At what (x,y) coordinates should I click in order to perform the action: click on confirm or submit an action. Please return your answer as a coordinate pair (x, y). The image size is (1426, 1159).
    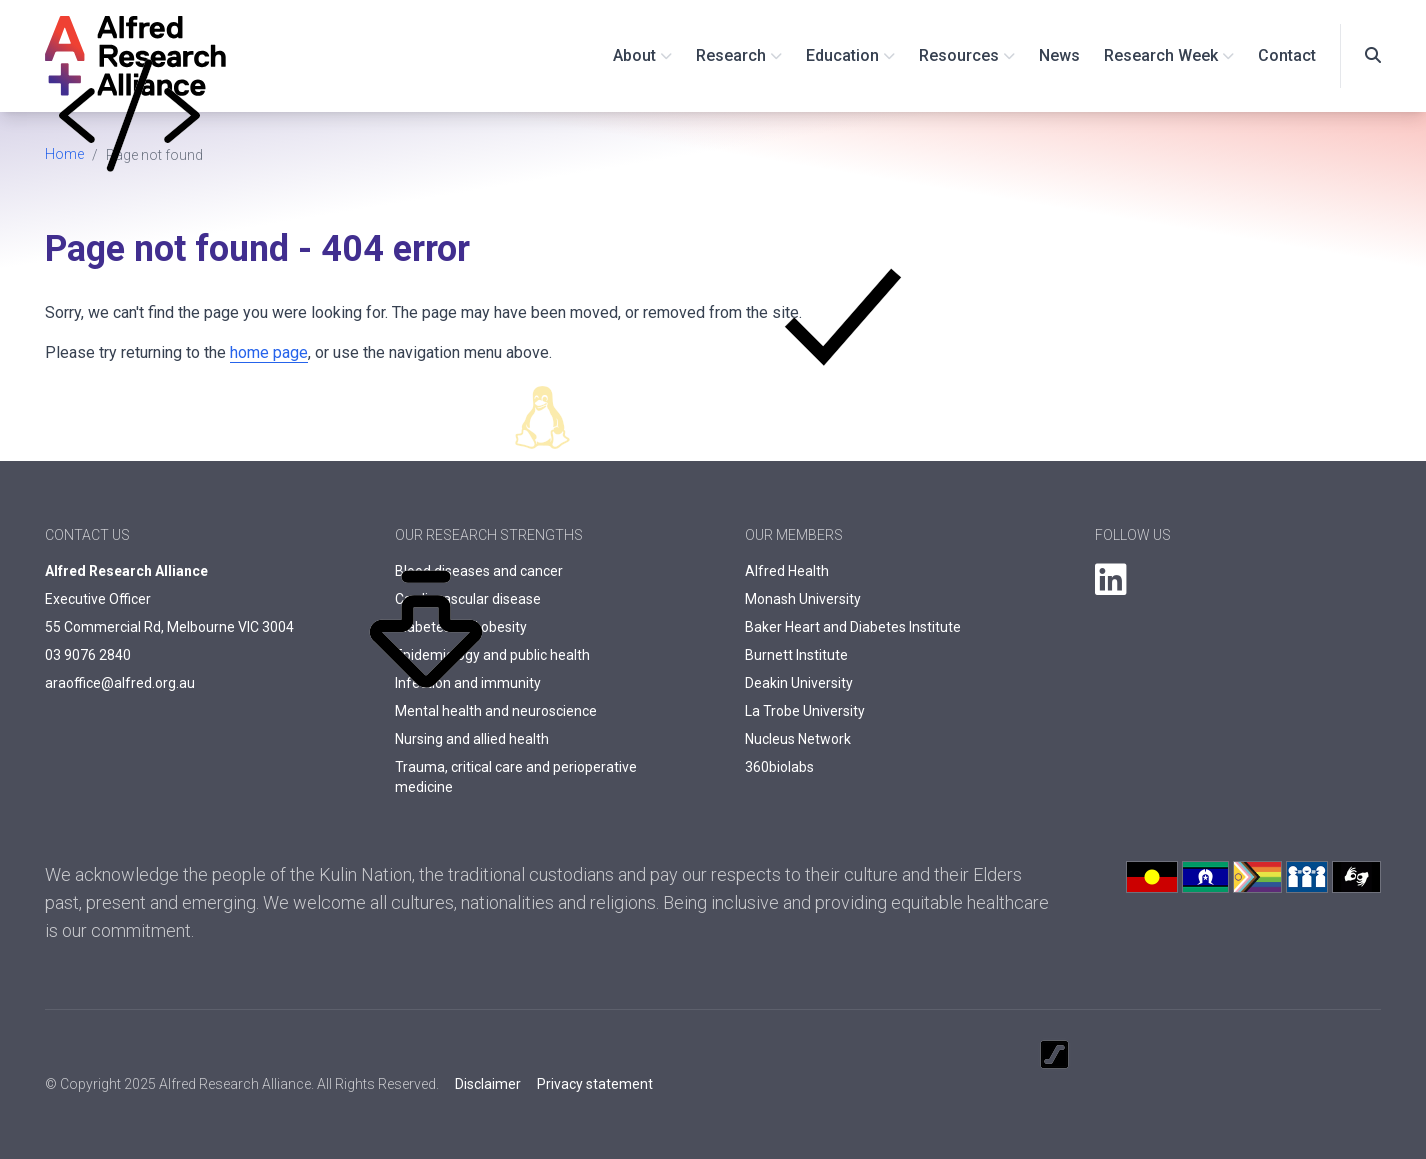
    Looking at the image, I should click on (843, 317).